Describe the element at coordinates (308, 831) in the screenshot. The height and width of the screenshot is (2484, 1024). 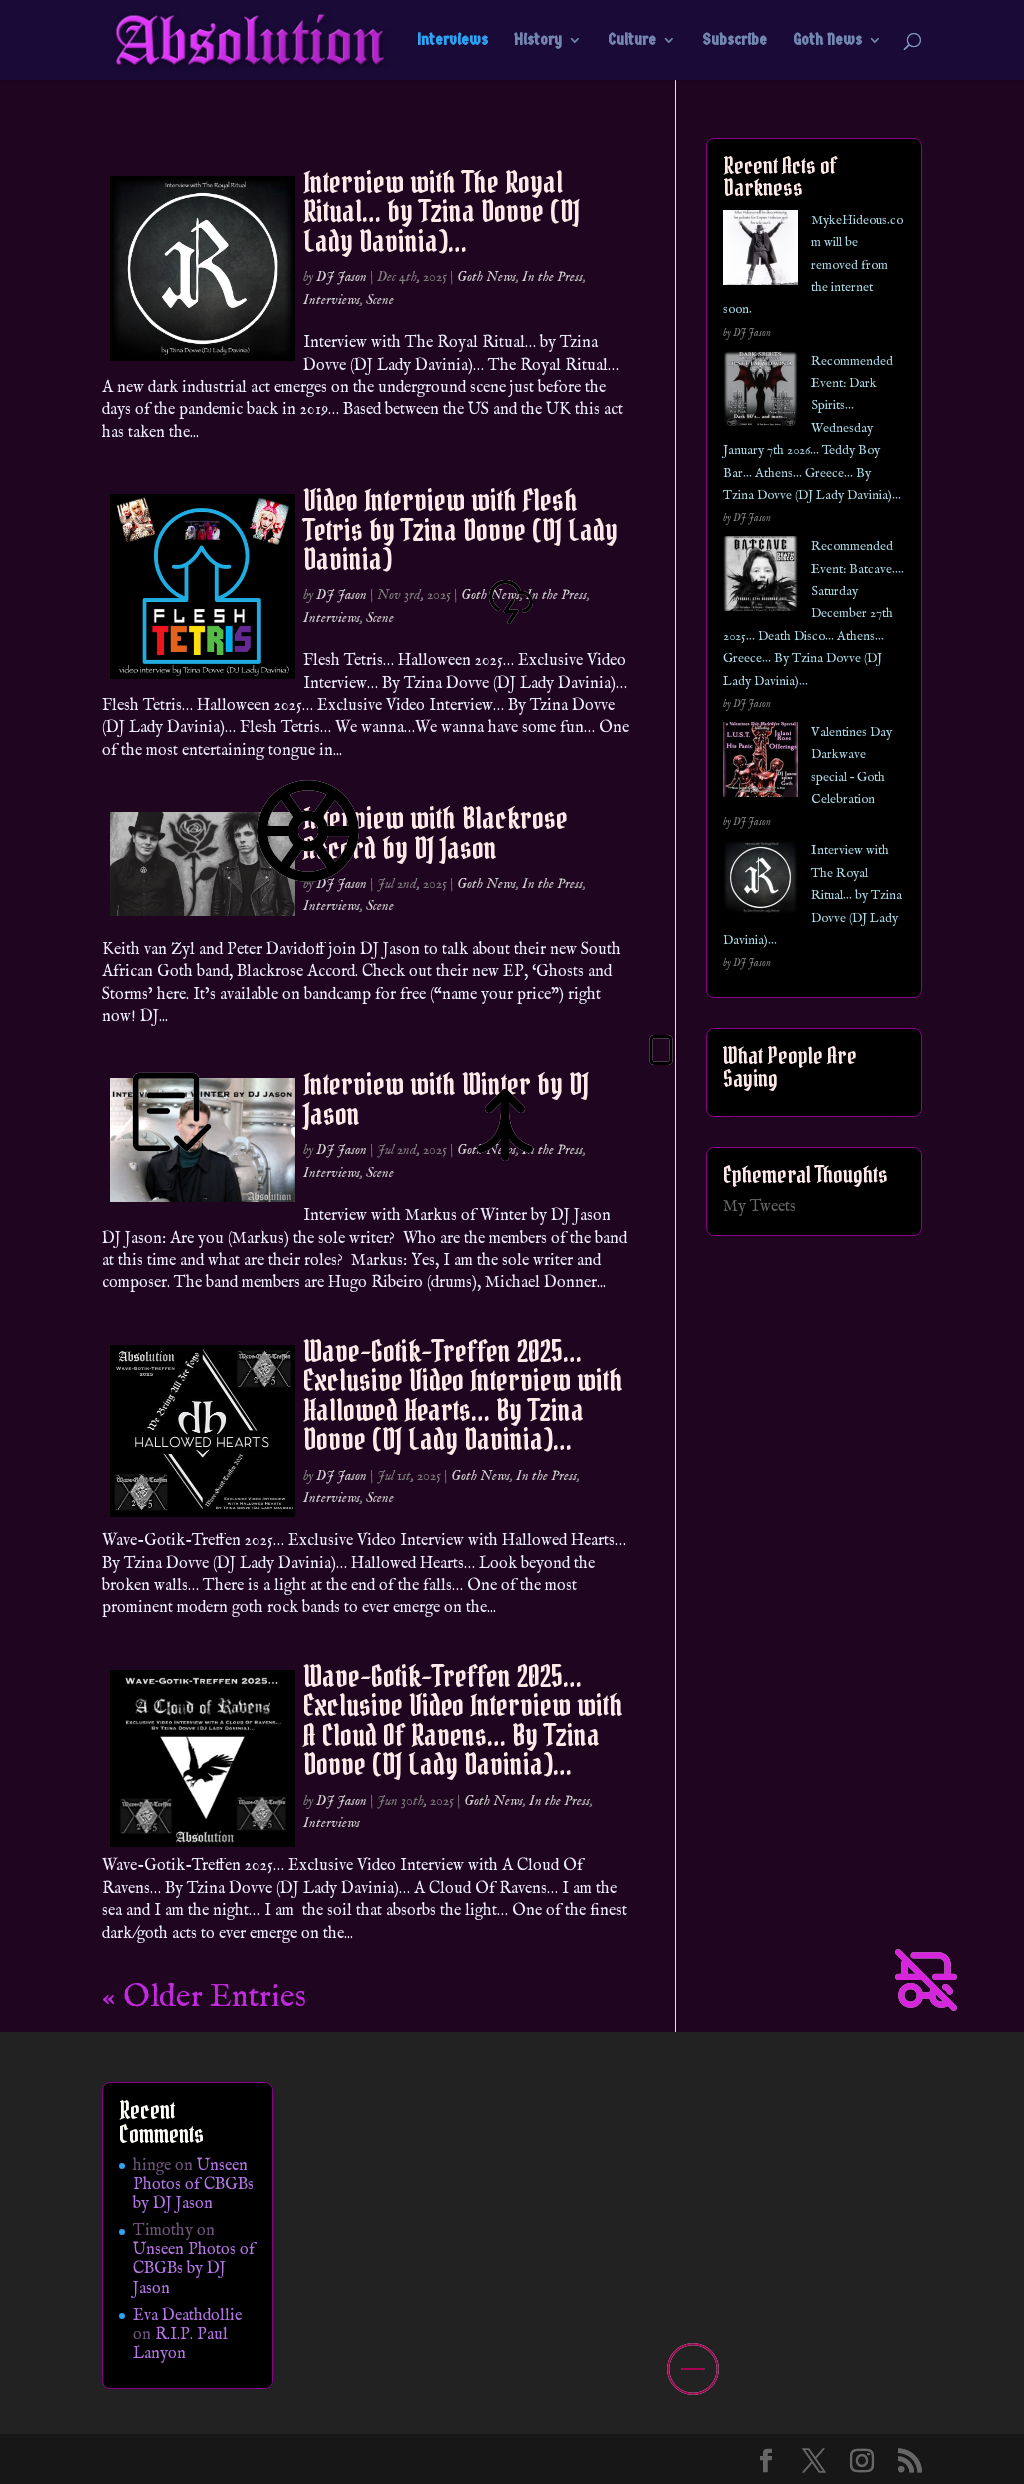
I see `access vehicle or tire settings` at that location.